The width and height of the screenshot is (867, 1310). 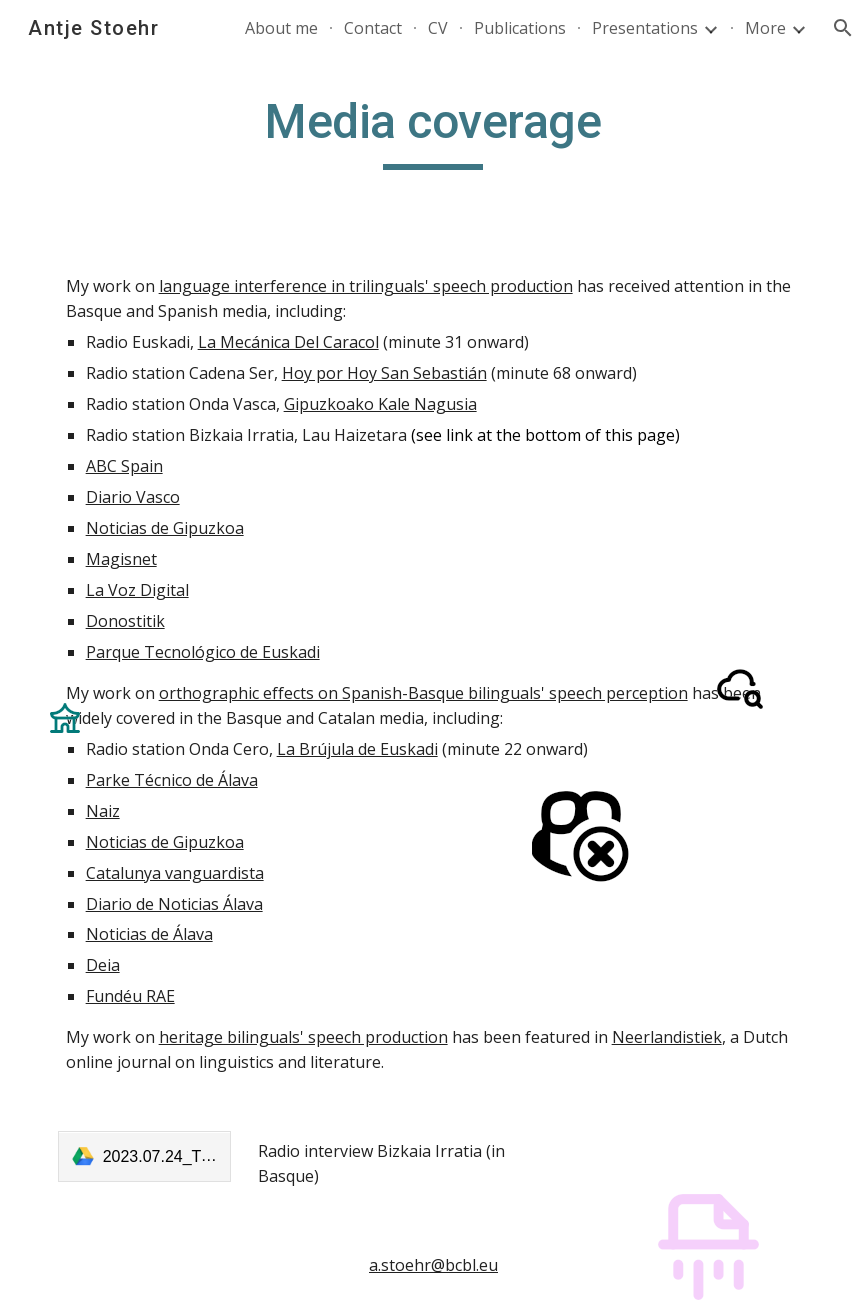 I want to click on github copilot is disconnected or unavailable, so click(x=581, y=834).